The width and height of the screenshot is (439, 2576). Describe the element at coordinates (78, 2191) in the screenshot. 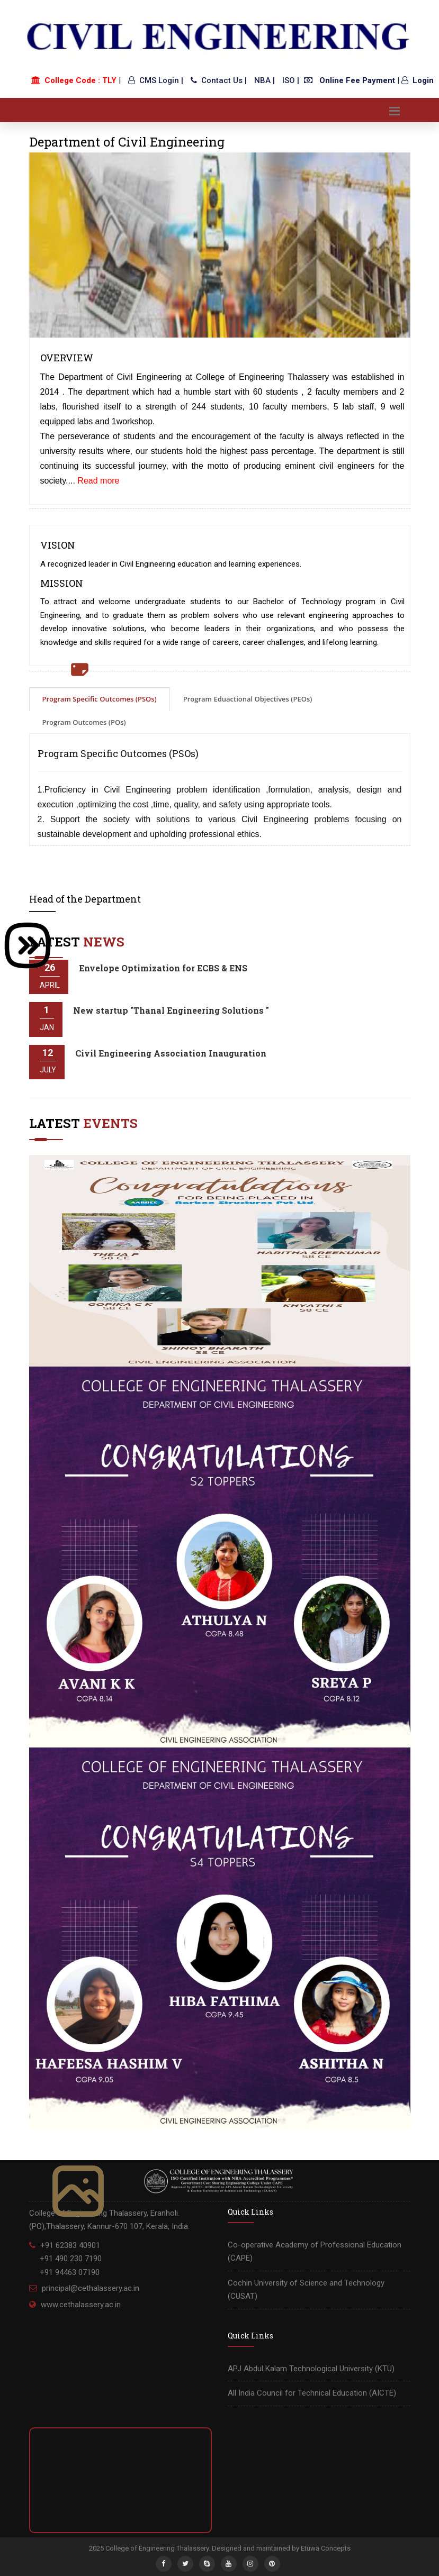

I see `view photos or images` at that location.